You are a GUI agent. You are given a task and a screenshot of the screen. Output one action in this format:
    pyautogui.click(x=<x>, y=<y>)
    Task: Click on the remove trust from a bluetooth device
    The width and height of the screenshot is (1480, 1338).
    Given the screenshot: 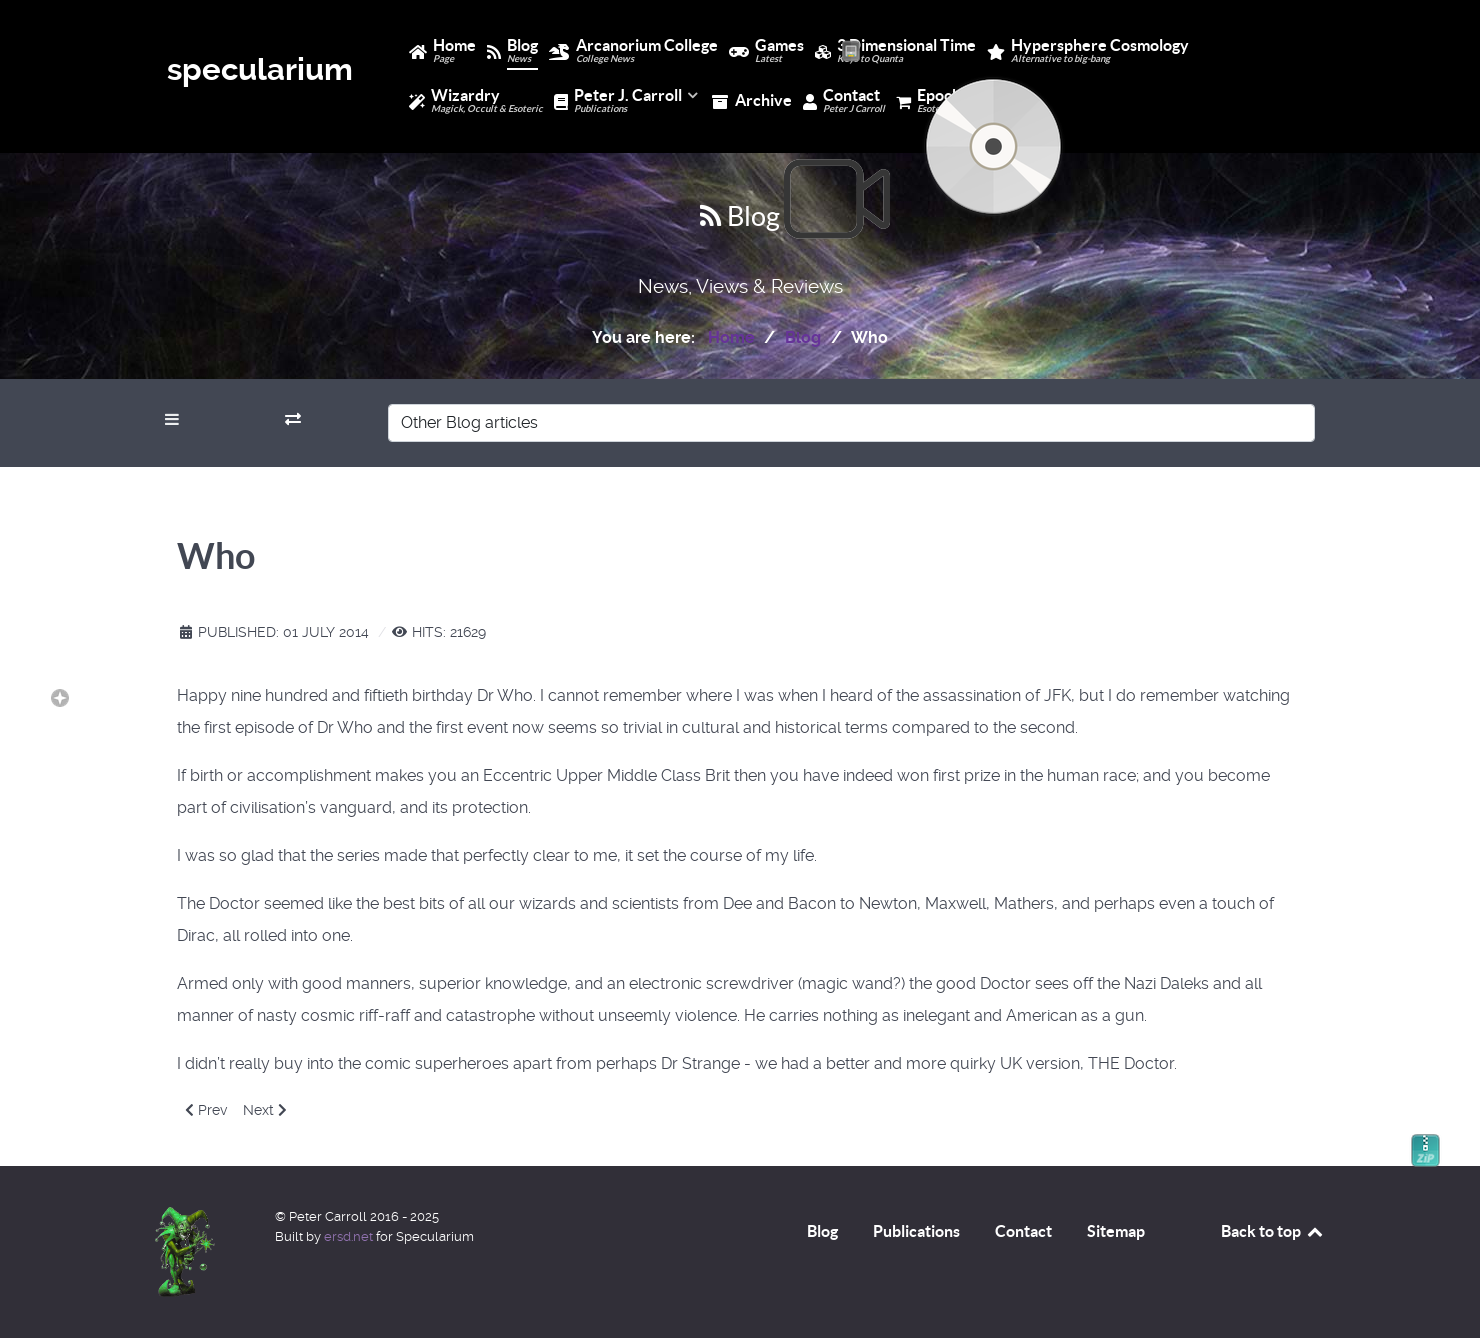 What is the action you would take?
    pyautogui.click(x=60, y=698)
    